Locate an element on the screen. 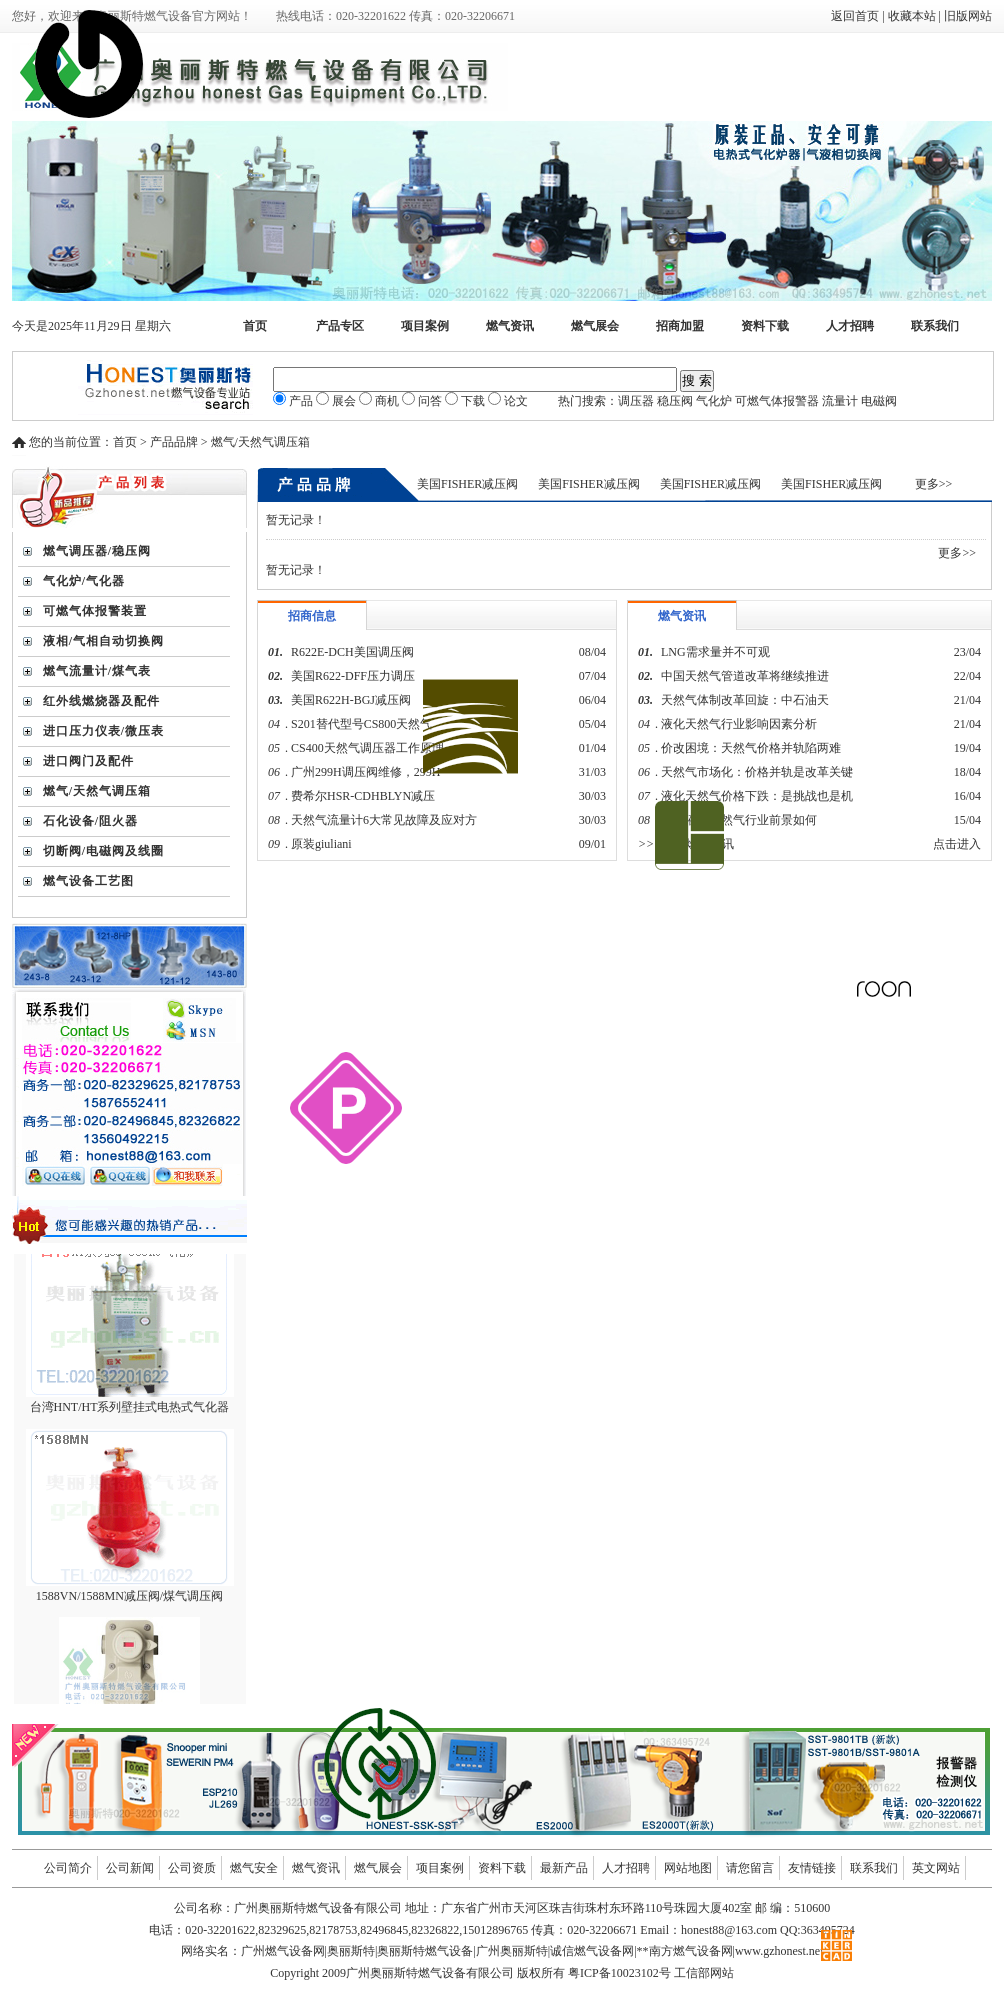  tmux terminal multiplexer logo is located at coordinates (689, 835).